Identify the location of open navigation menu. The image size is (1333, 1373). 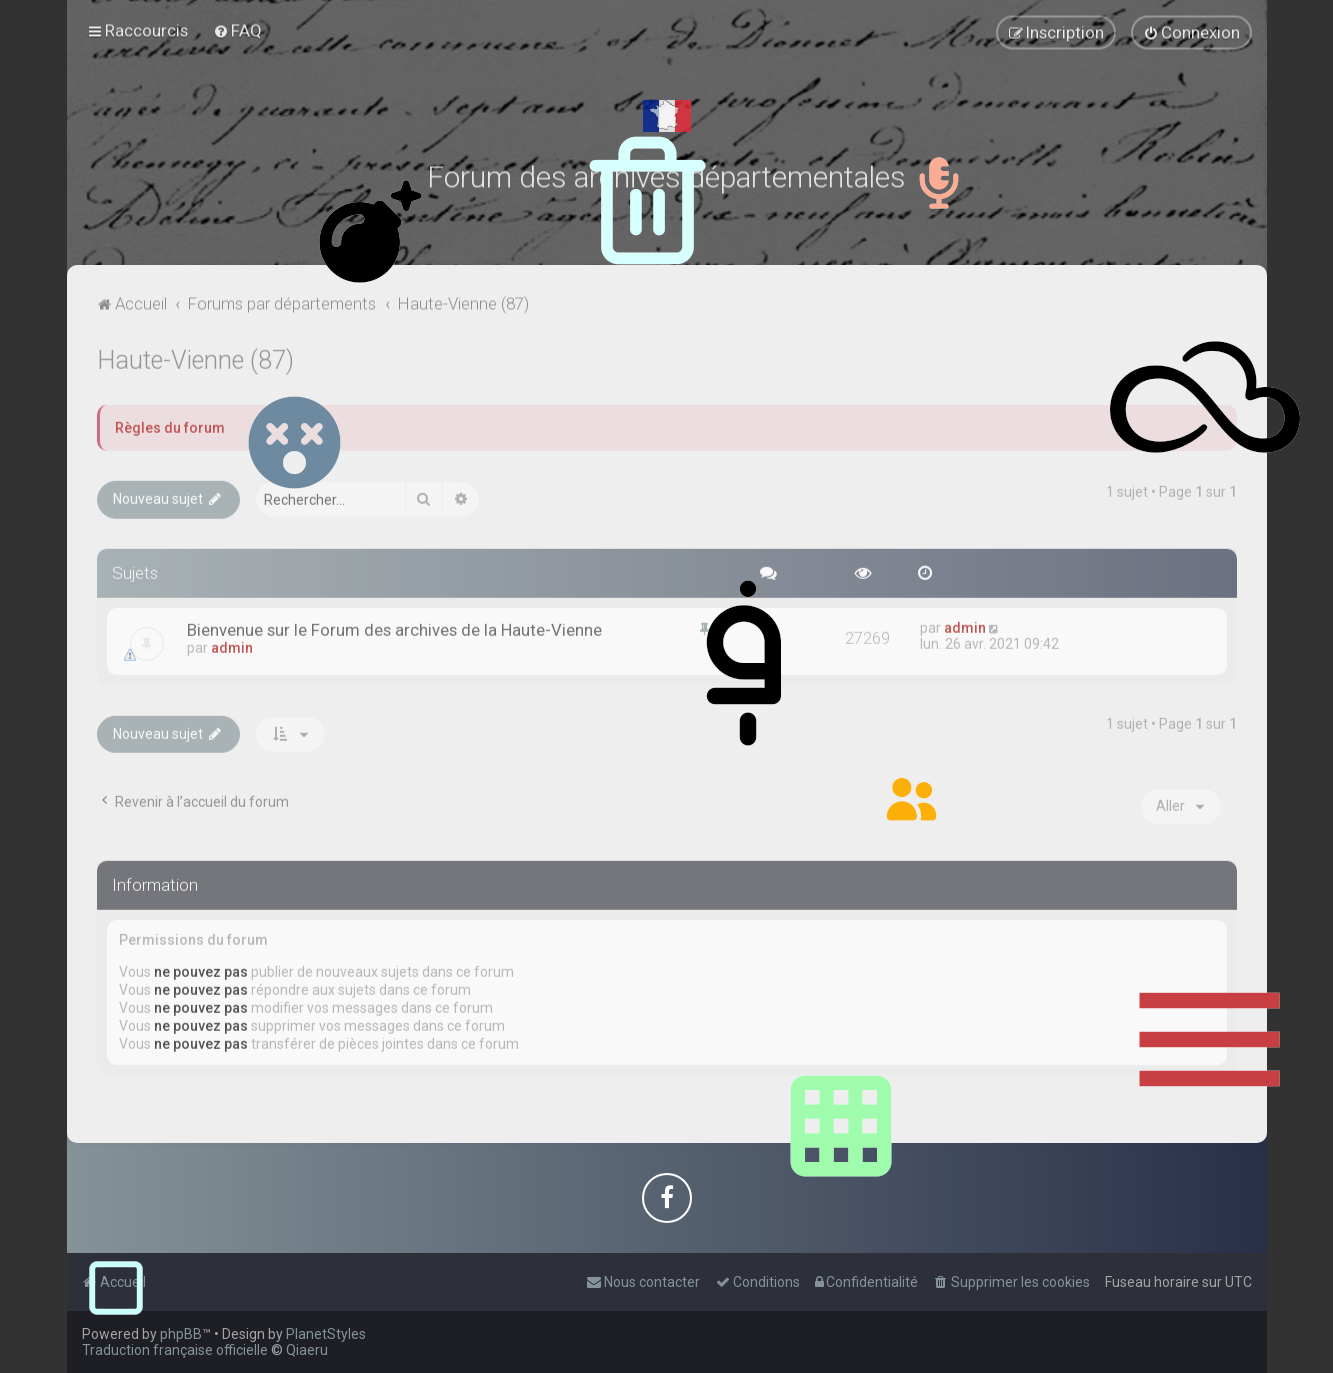
(1209, 1039).